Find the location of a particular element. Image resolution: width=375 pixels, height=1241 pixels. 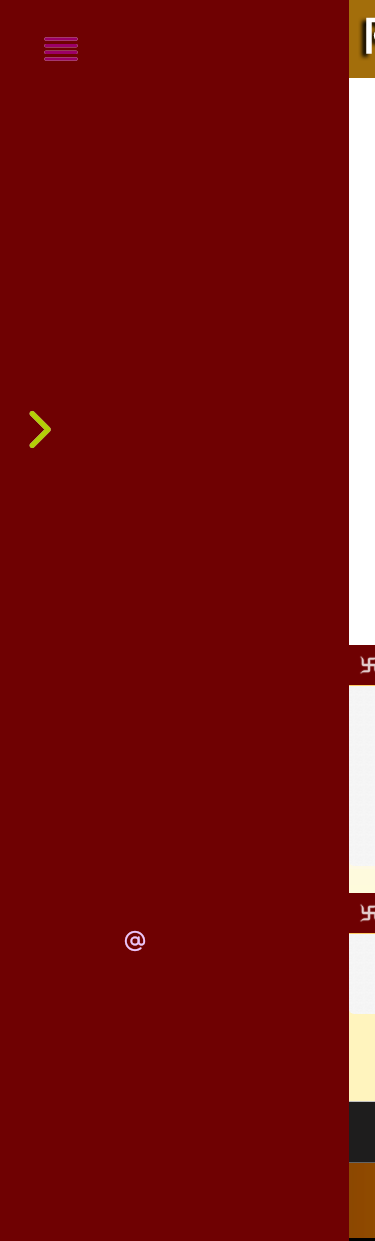

justify text alignment is located at coordinates (61, 49).